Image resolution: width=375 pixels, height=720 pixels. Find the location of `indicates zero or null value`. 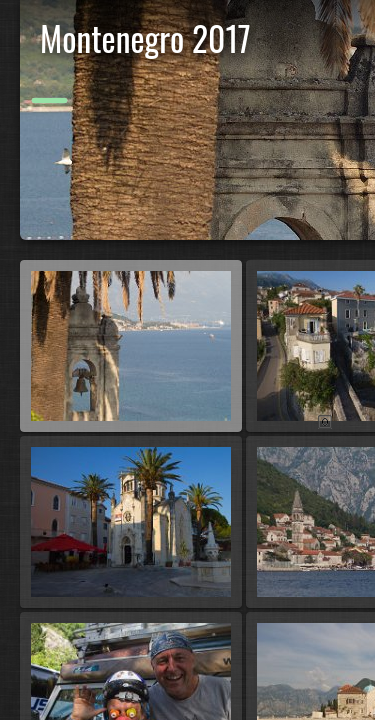

indicates zero or null value is located at coordinates (325, 422).